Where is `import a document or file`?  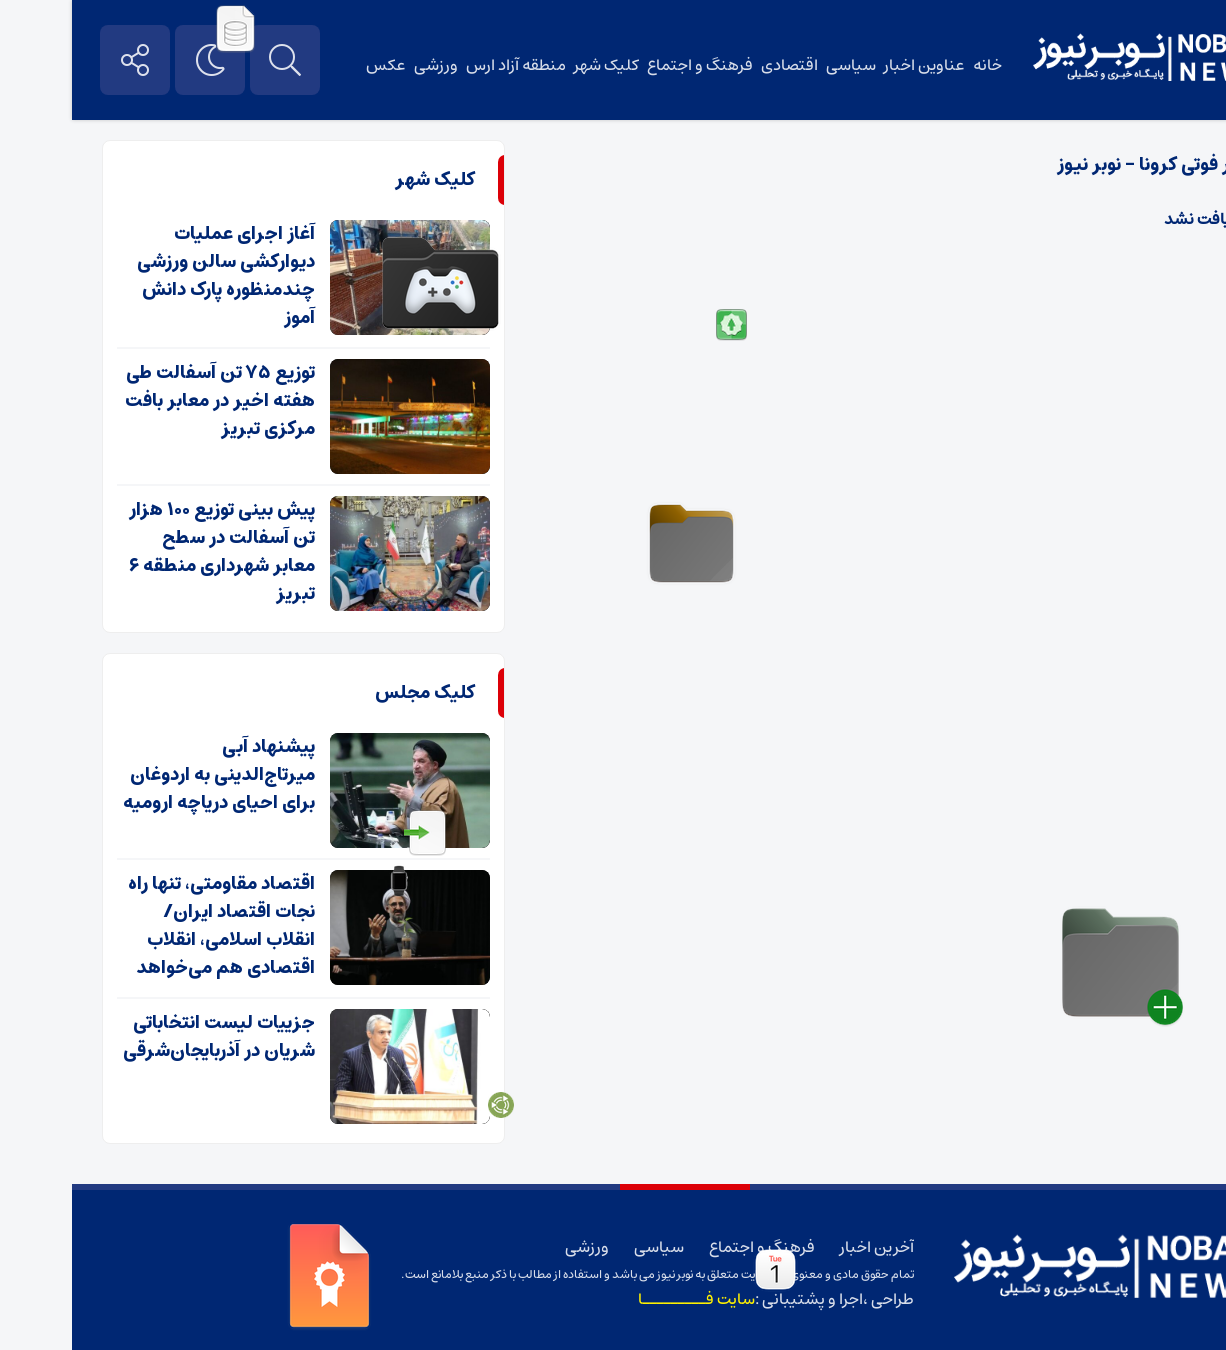 import a document or file is located at coordinates (427, 832).